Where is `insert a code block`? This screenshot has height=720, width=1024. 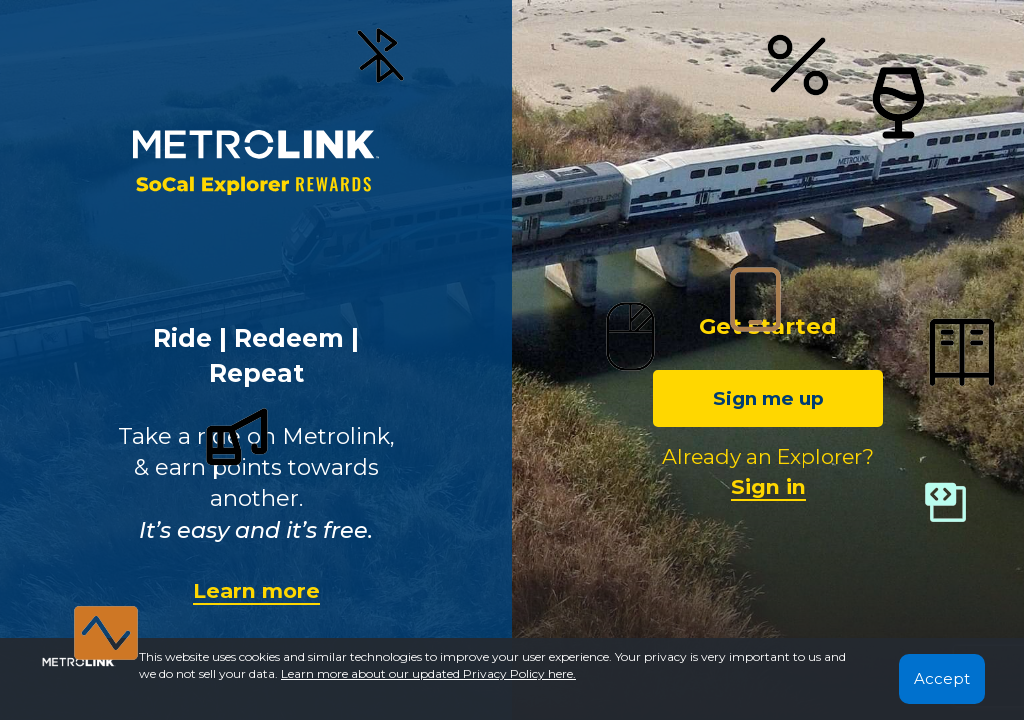 insert a code block is located at coordinates (948, 504).